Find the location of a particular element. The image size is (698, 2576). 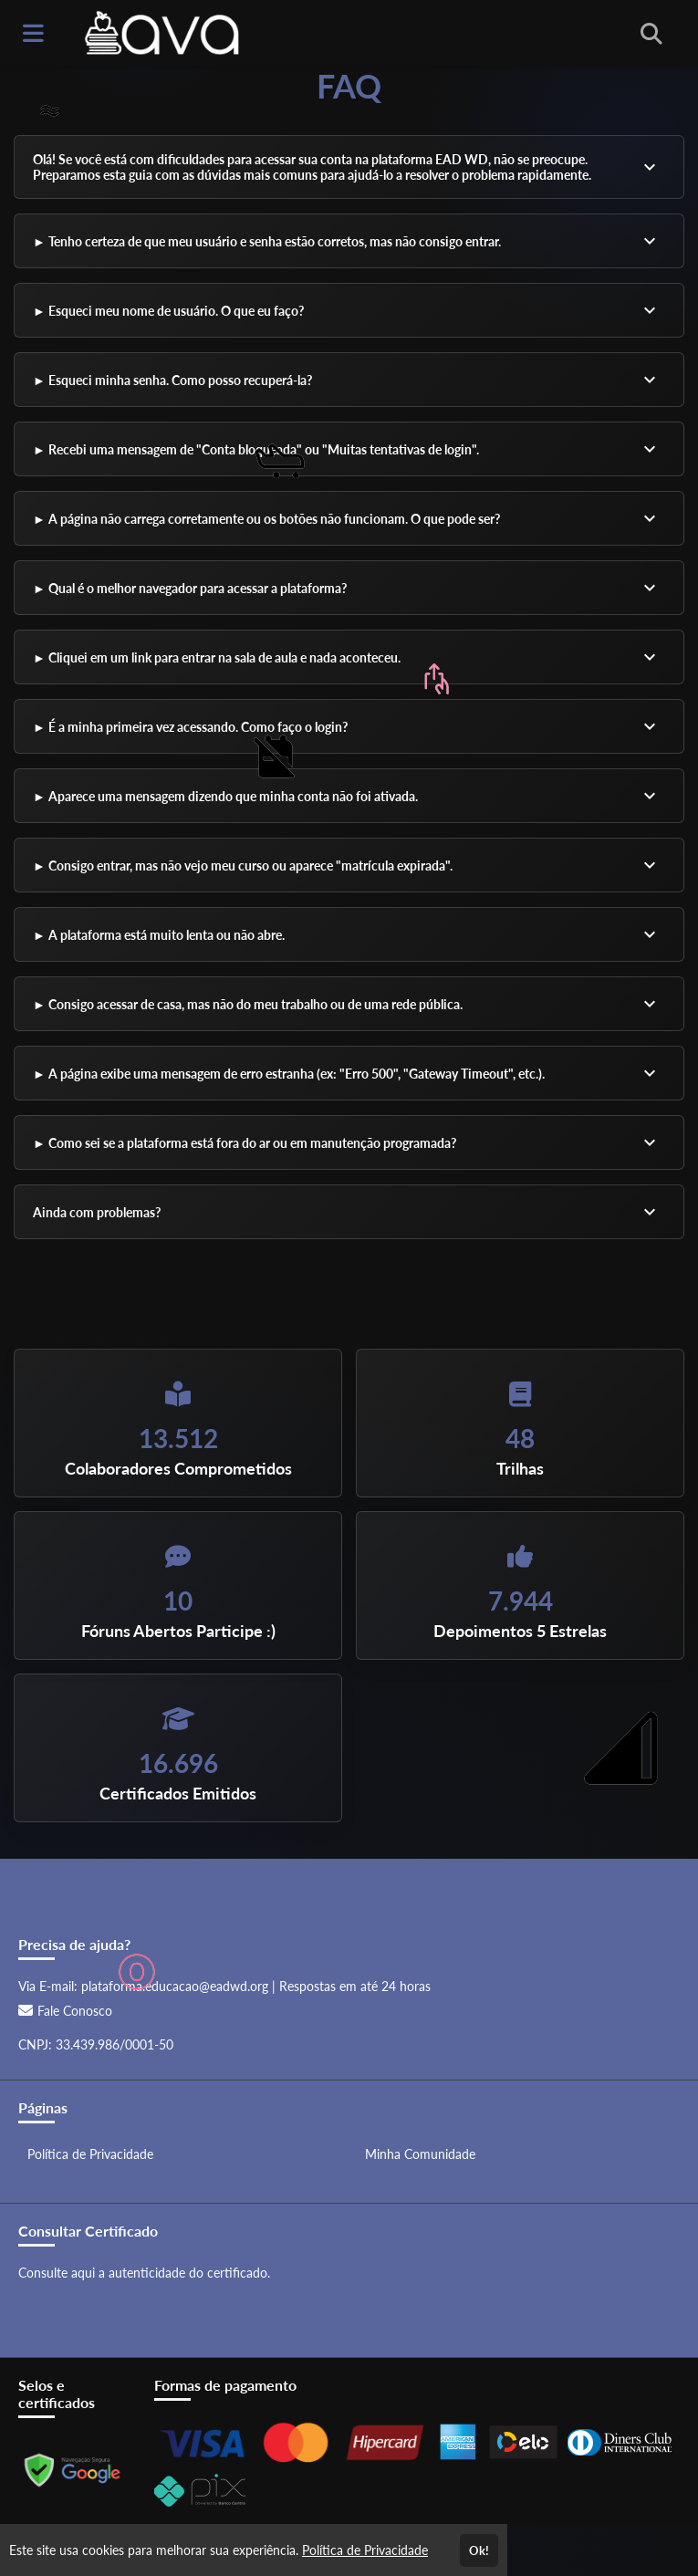

indicates strong cellular network signal is located at coordinates (627, 1751).